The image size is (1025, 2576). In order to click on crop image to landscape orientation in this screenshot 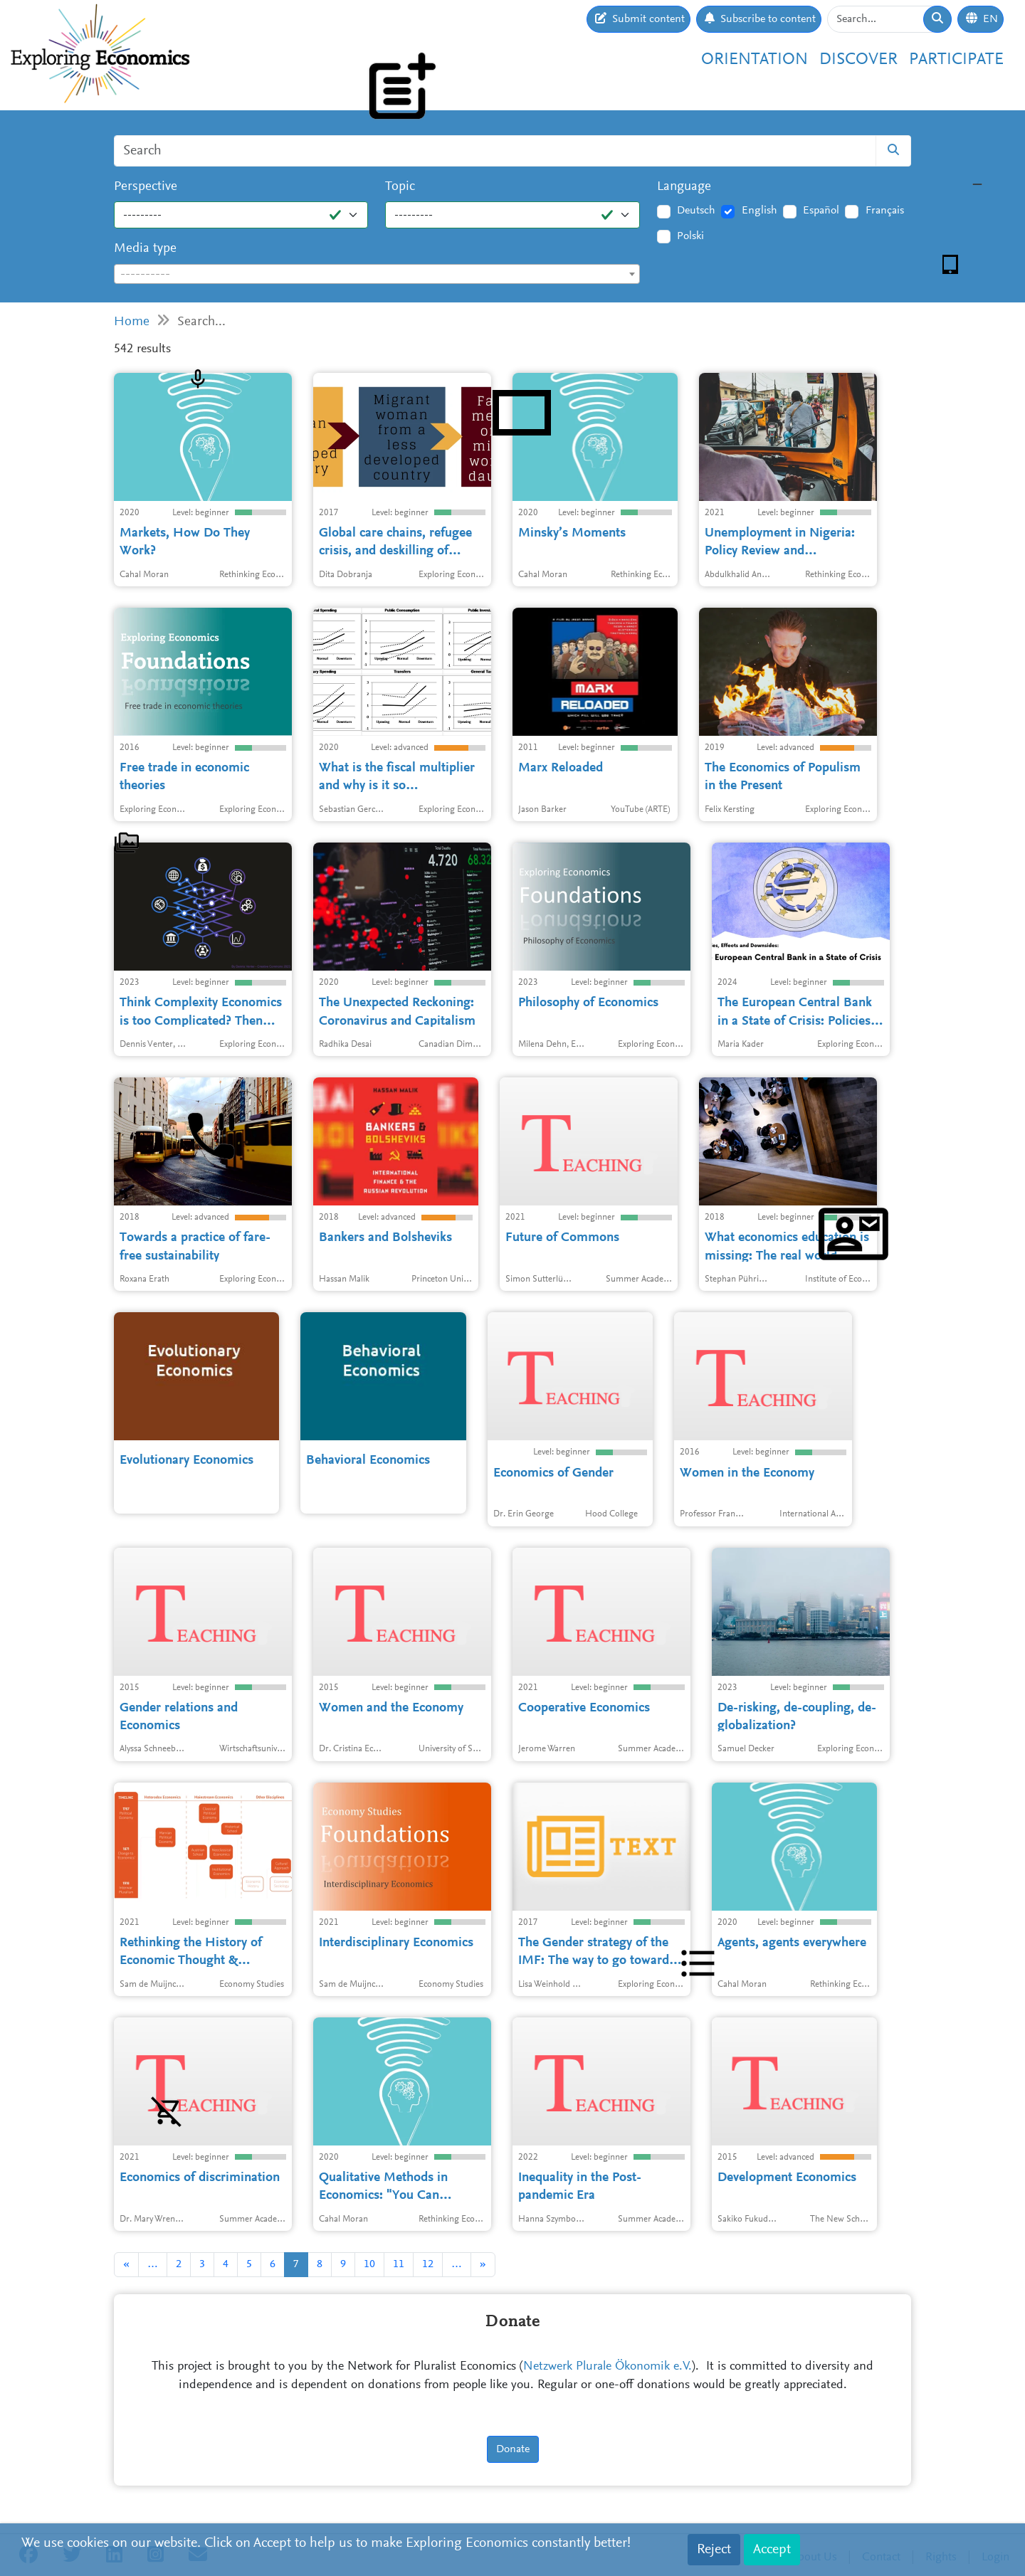, I will do `click(522, 413)`.